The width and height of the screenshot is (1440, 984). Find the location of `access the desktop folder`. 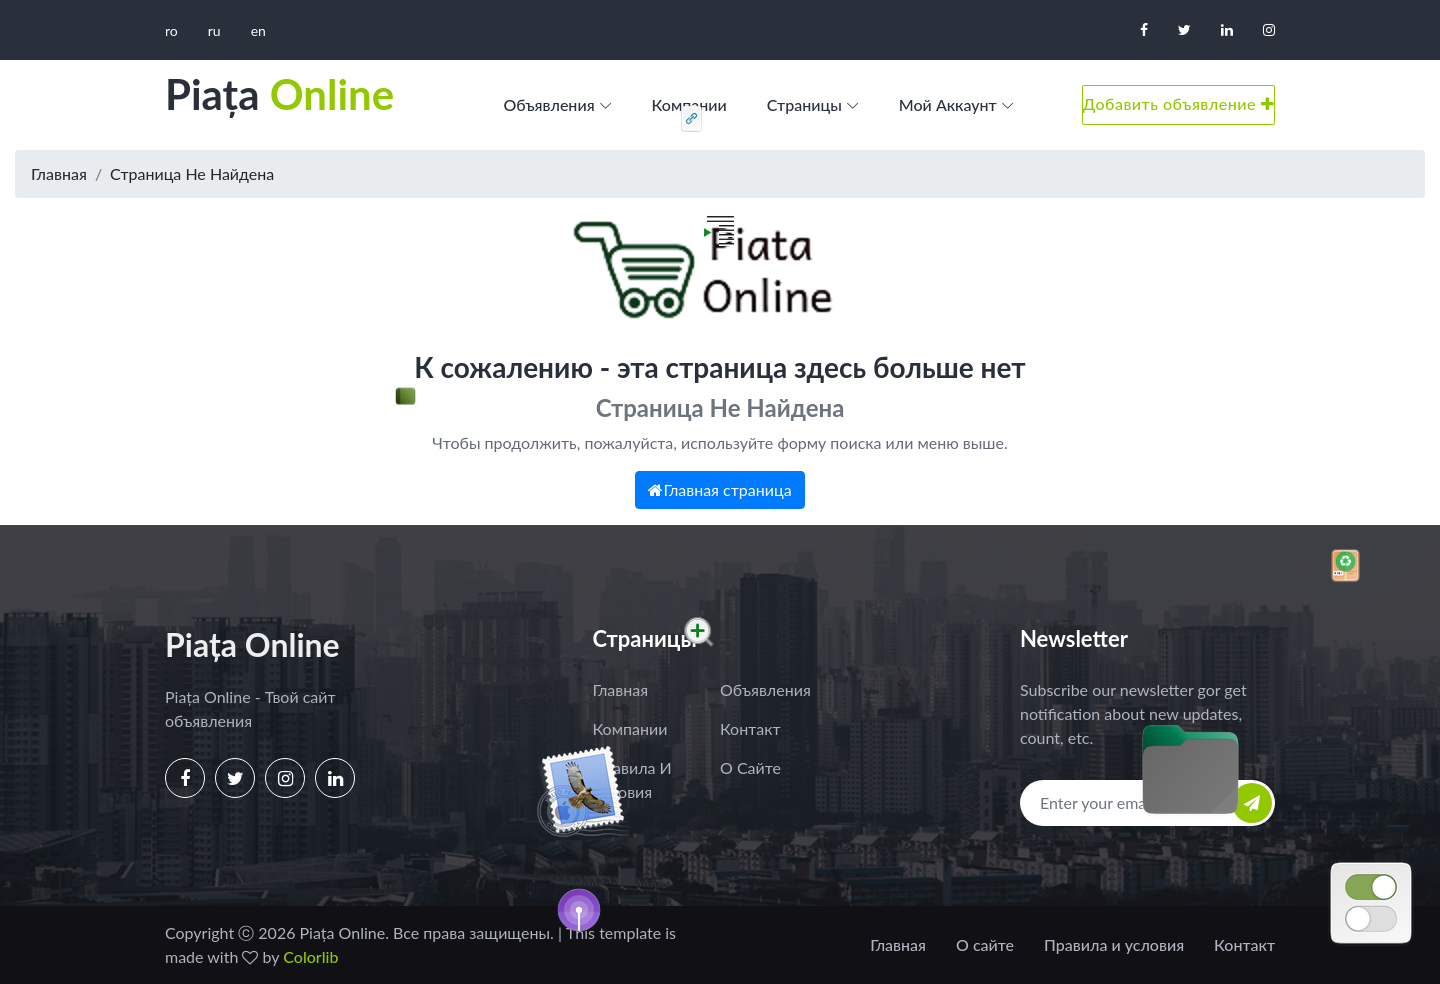

access the desktop folder is located at coordinates (405, 395).